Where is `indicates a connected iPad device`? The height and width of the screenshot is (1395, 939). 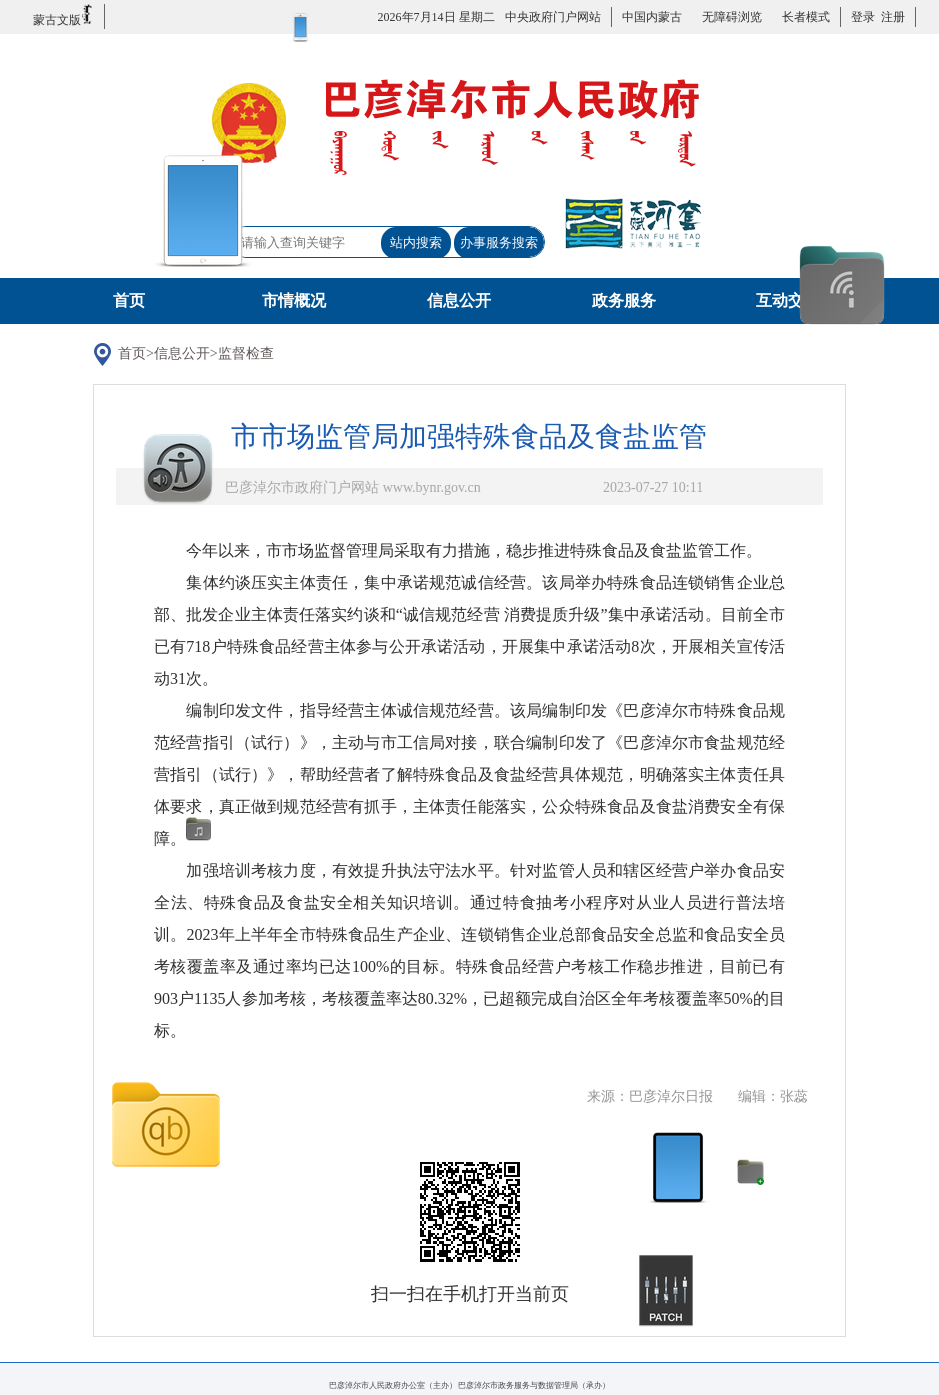 indicates a connected iPad device is located at coordinates (678, 1168).